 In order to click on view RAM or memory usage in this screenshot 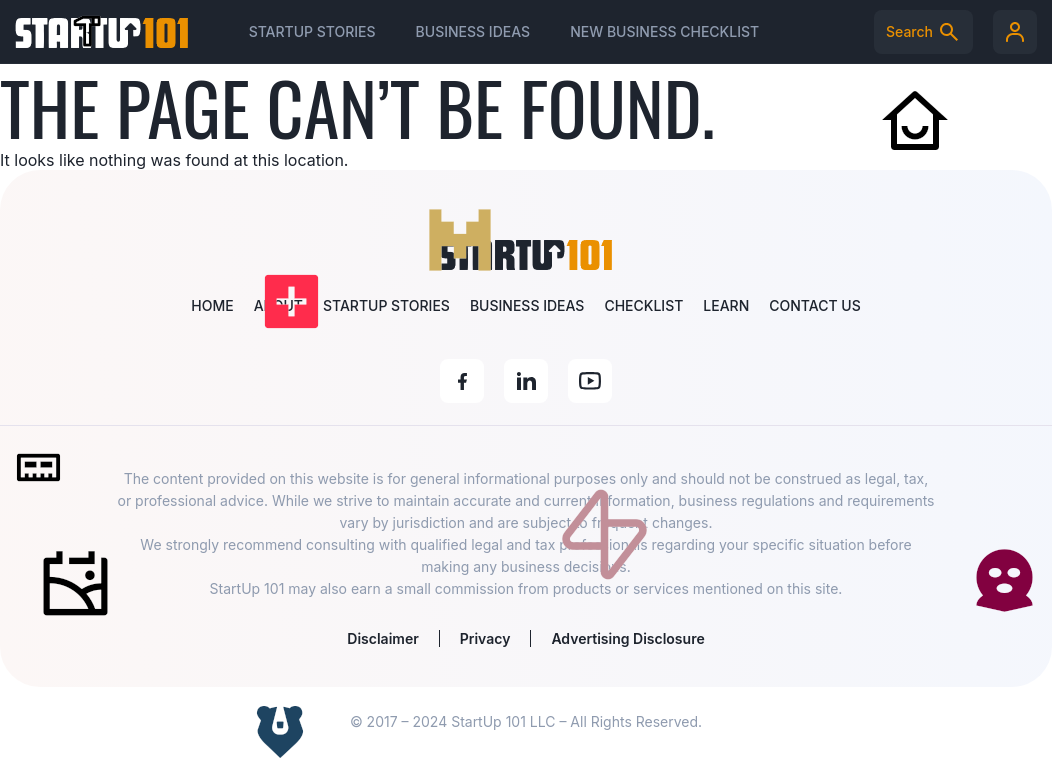, I will do `click(38, 467)`.